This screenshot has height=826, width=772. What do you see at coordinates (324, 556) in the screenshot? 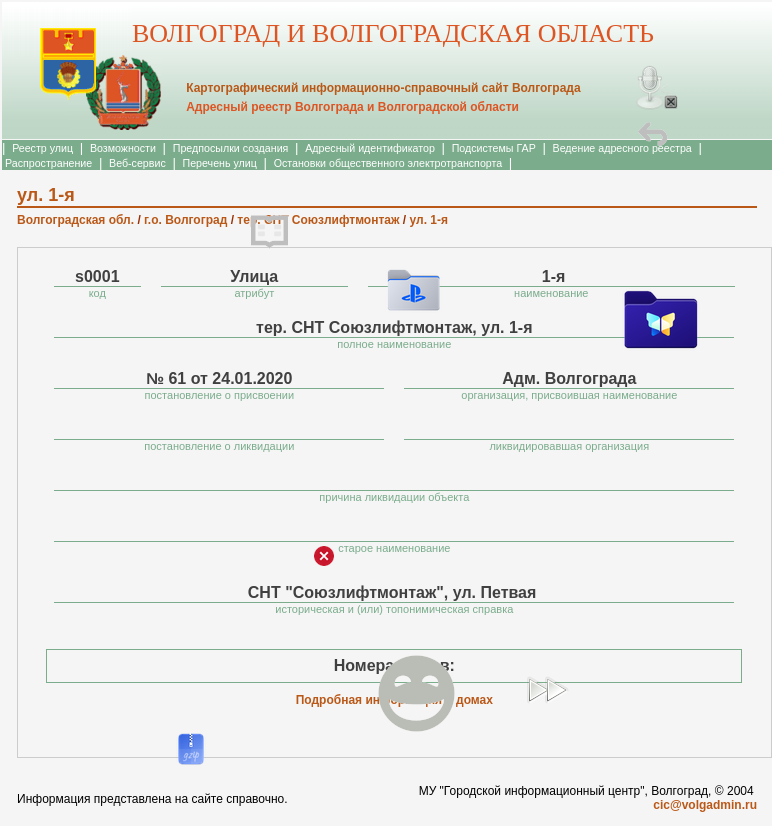
I see `cancel the current action or operation` at bounding box center [324, 556].